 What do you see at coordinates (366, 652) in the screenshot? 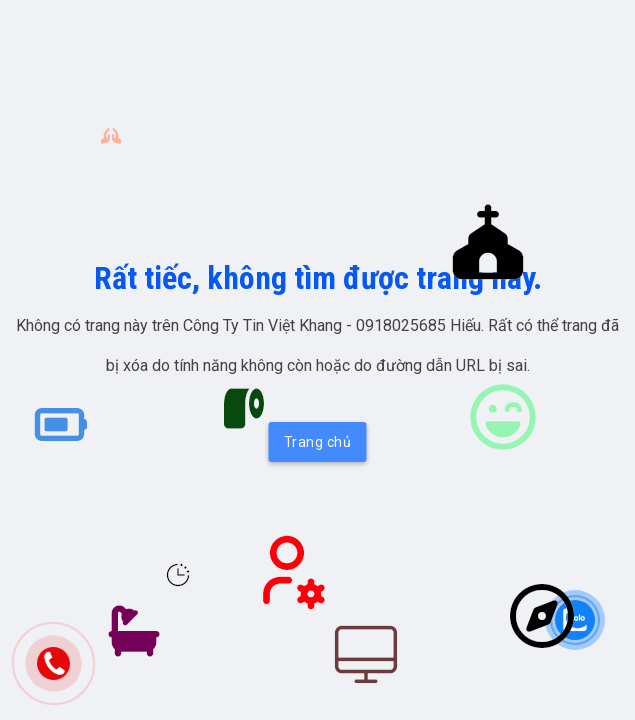
I see `switch to desktop view` at bounding box center [366, 652].